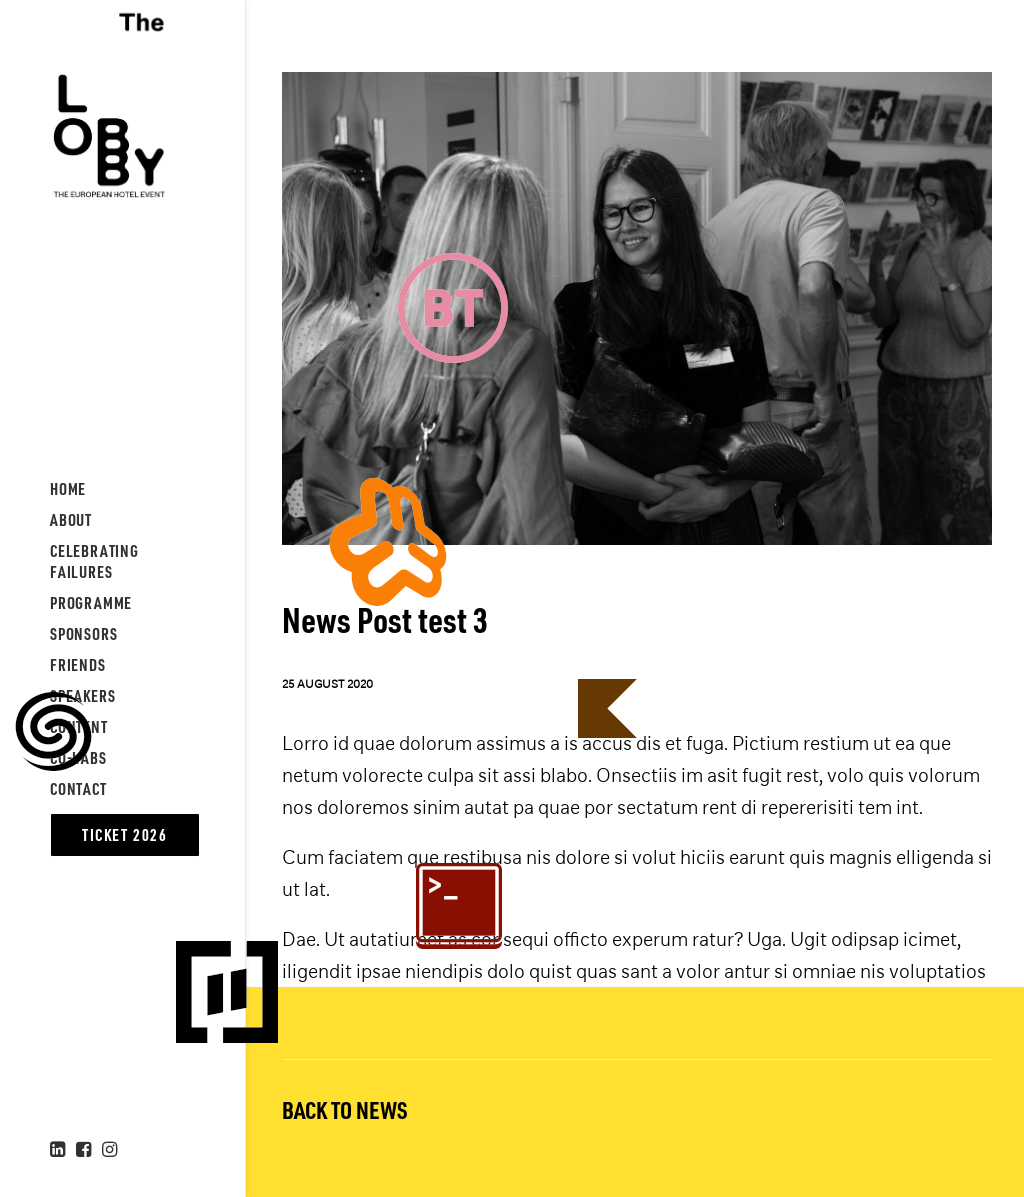 The height and width of the screenshot is (1197, 1024). What do you see at coordinates (459, 906) in the screenshot?
I see `open gnome terminal application` at bounding box center [459, 906].